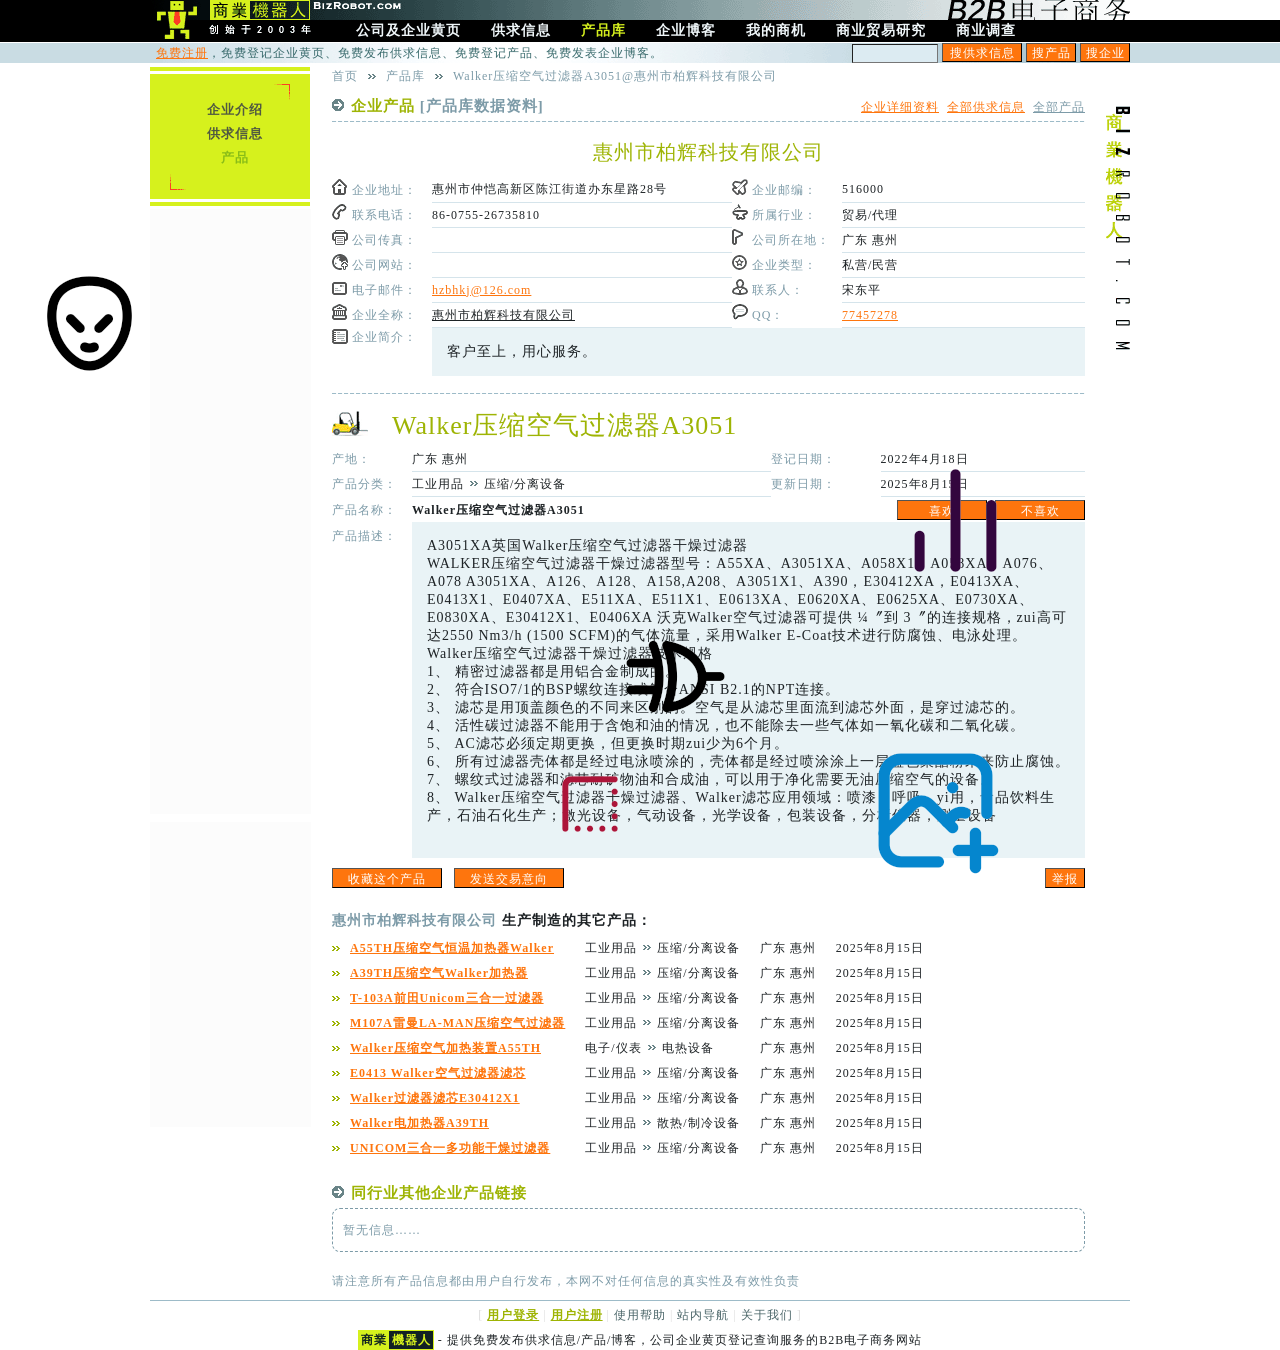 The height and width of the screenshot is (1350, 1280). What do you see at coordinates (935, 810) in the screenshot?
I see `add a new photo` at bounding box center [935, 810].